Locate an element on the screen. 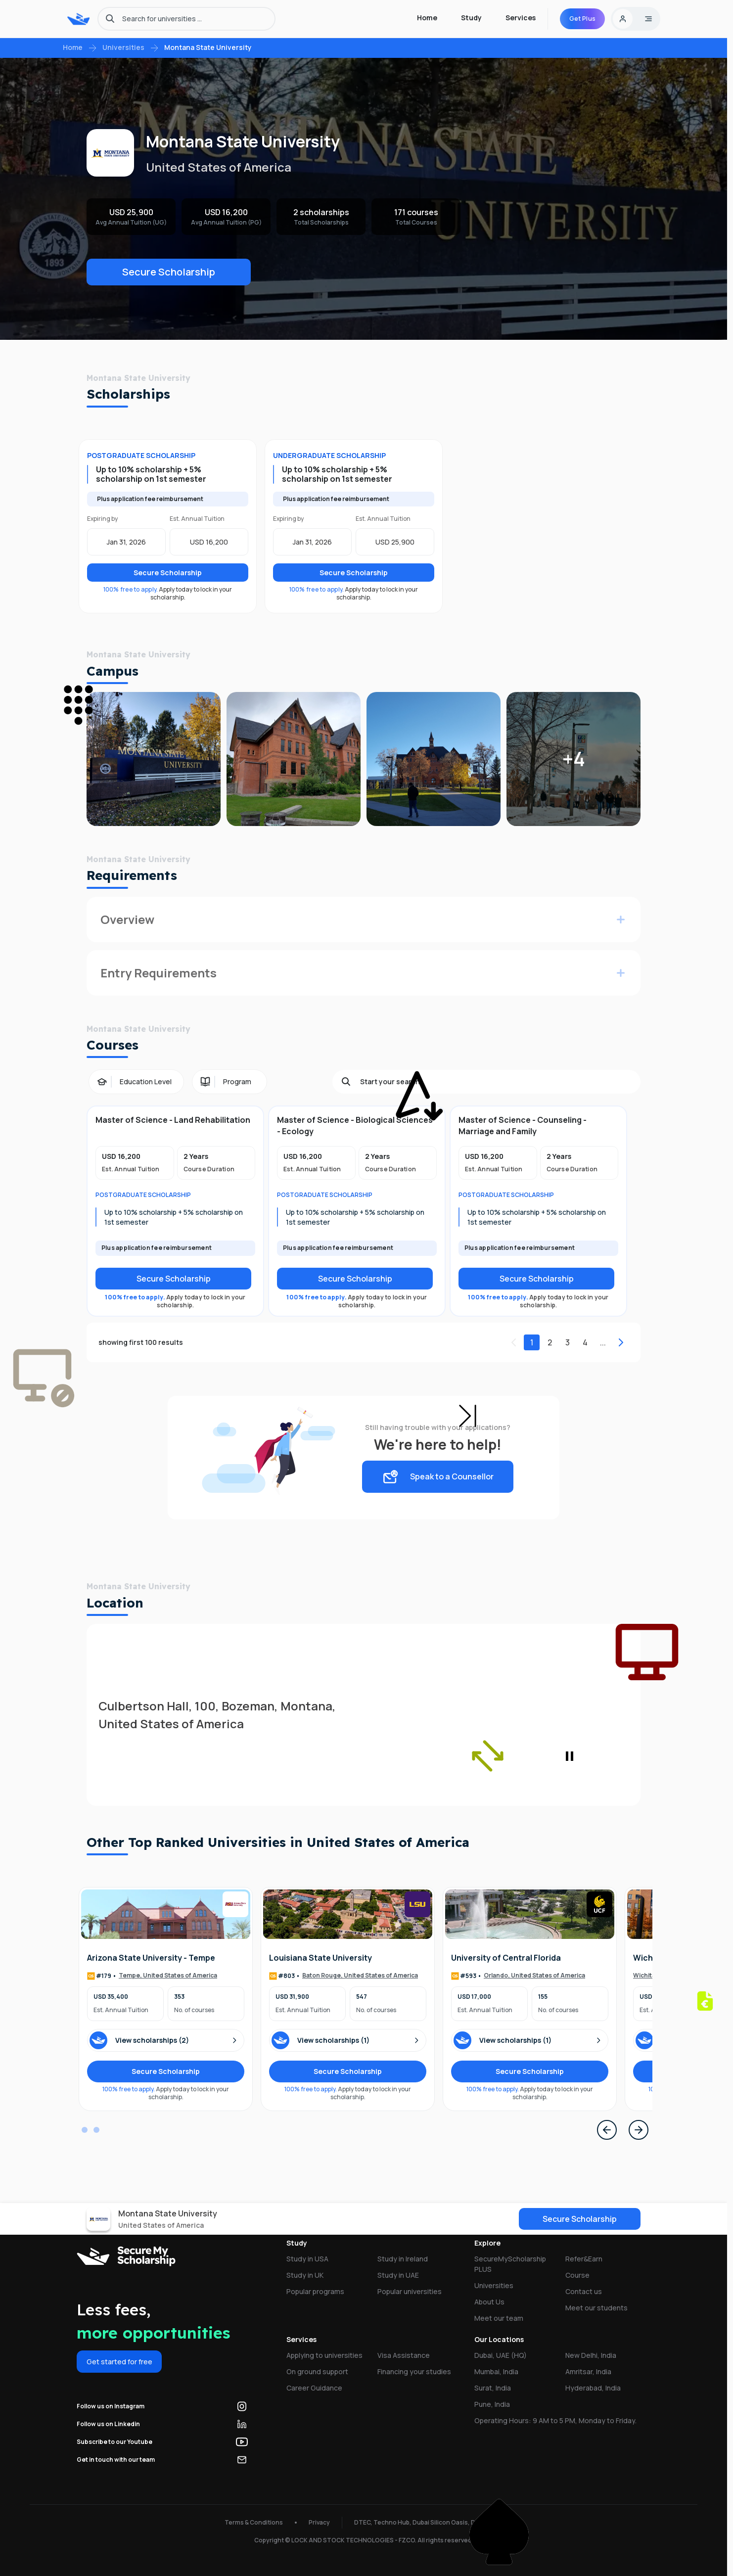  view euro currency document is located at coordinates (705, 2001).